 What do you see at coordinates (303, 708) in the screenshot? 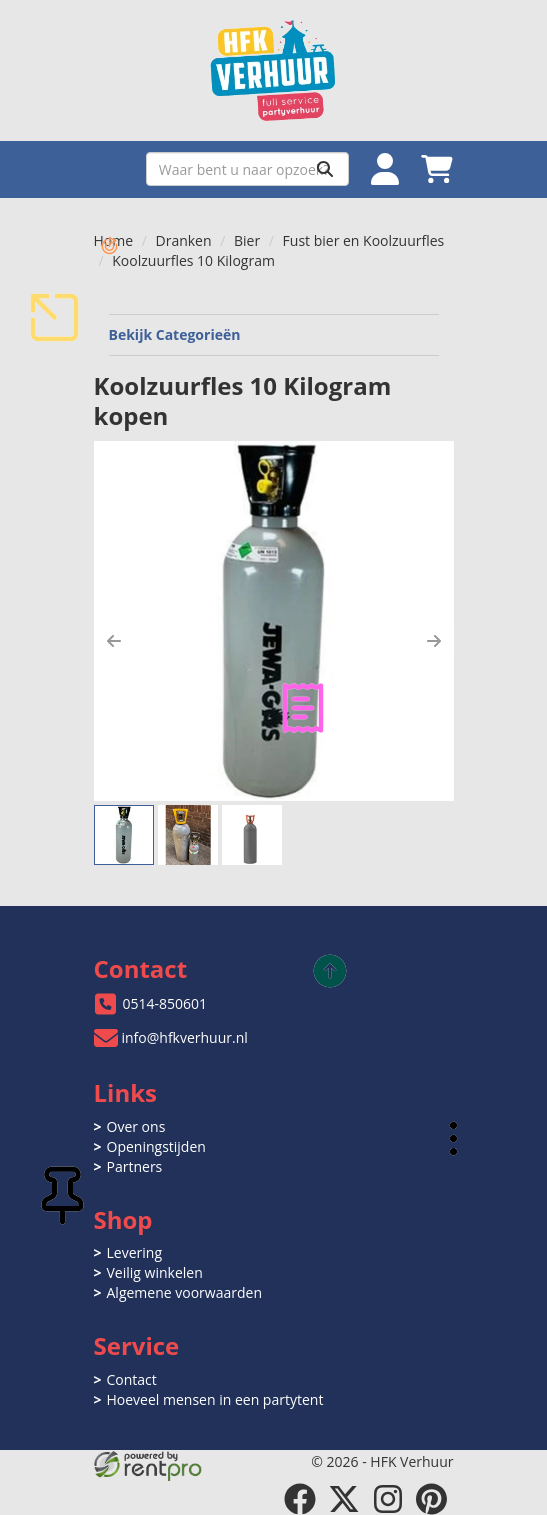
I see `view receipt or transaction details` at bounding box center [303, 708].